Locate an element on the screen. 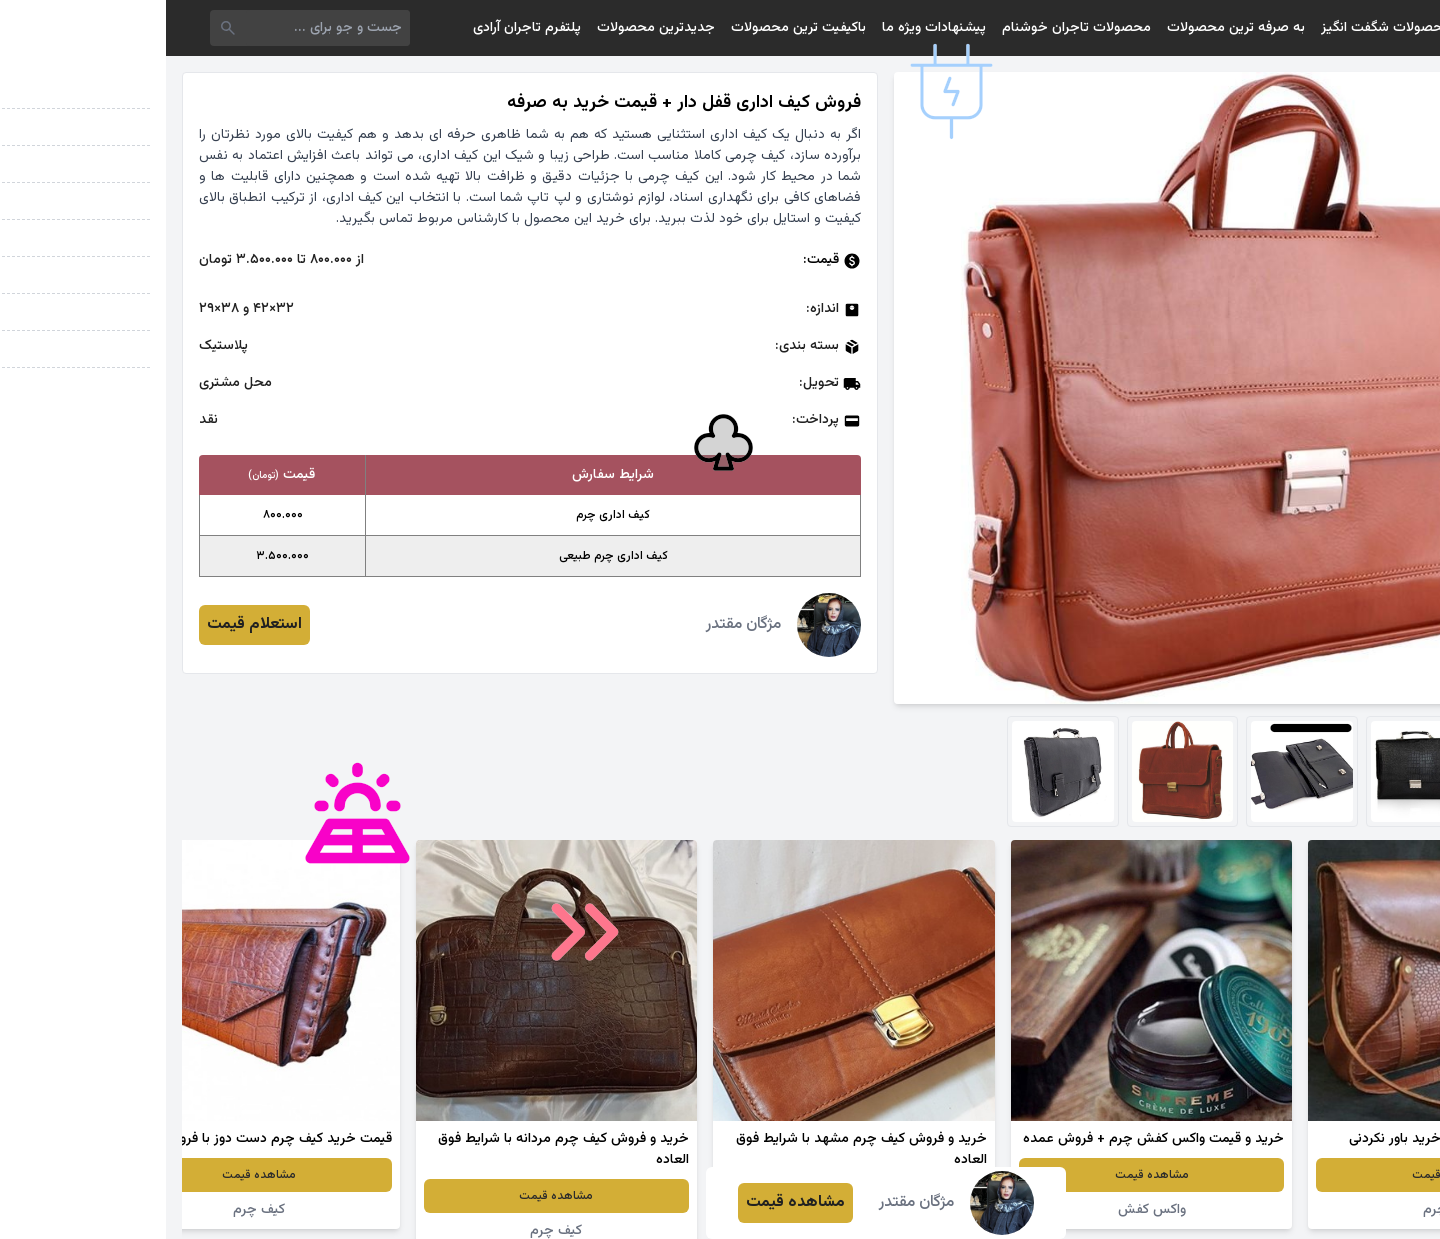  remove an item from a list is located at coordinates (1311, 728).